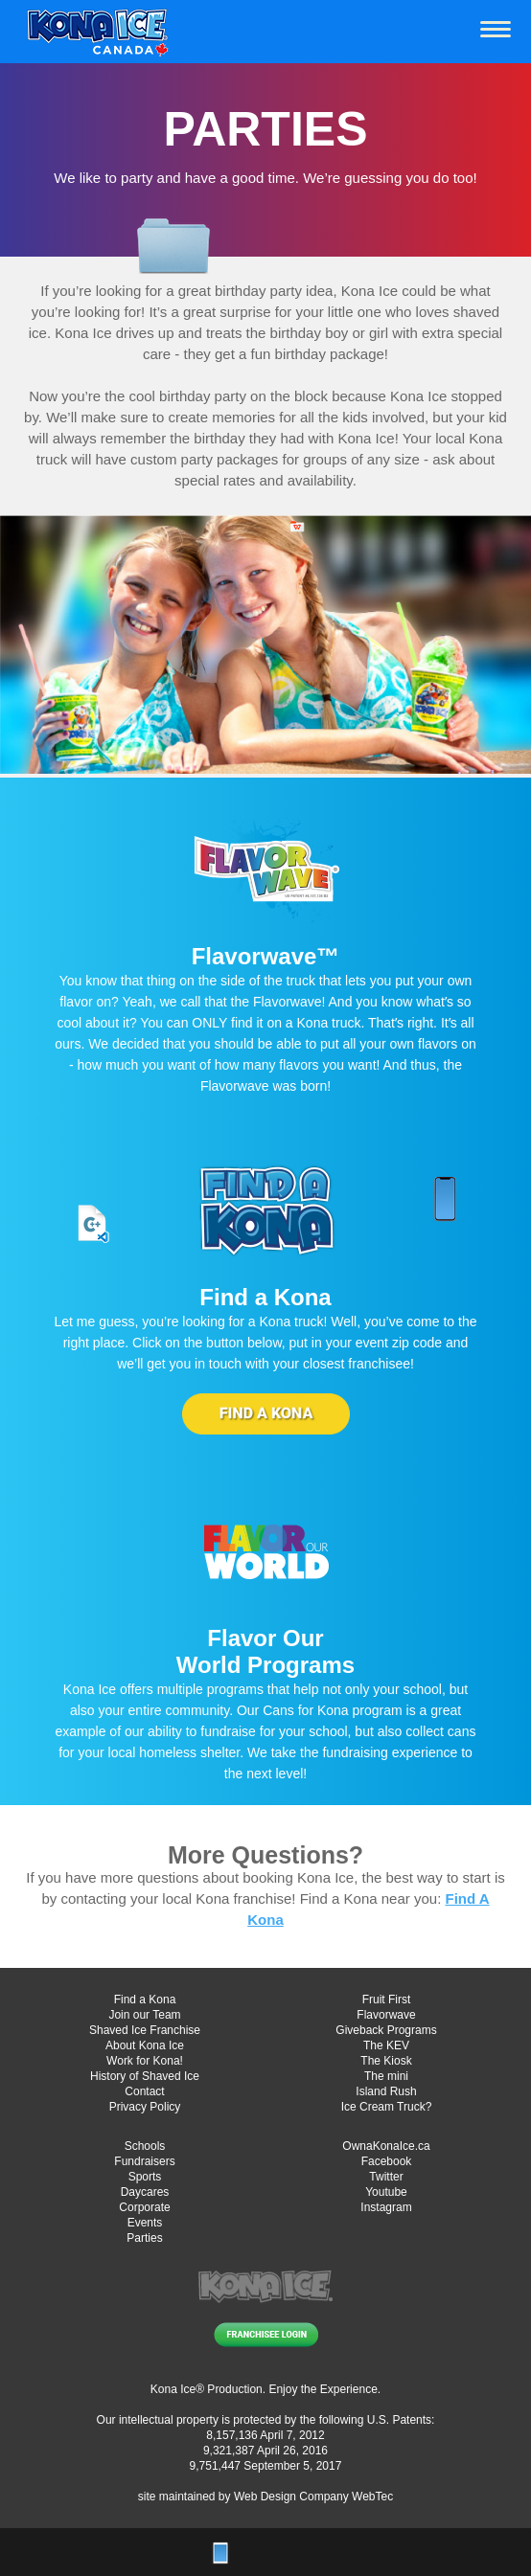 This screenshot has width=531, height=2576. What do you see at coordinates (92, 1224) in the screenshot?
I see `open a C++ source file in Visual Studio Code` at bounding box center [92, 1224].